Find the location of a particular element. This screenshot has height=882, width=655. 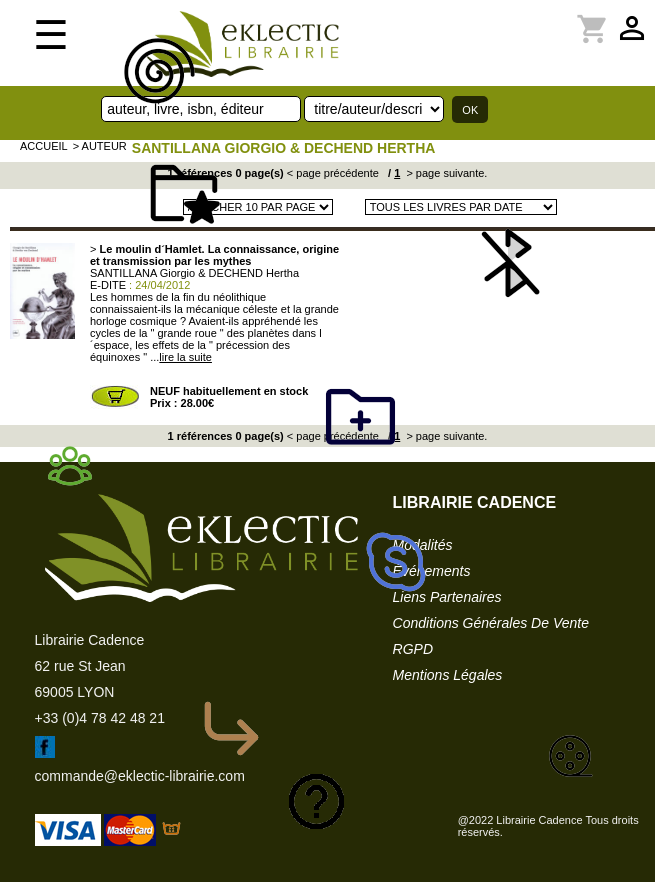

access video or movie library is located at coordinates (570, 756).